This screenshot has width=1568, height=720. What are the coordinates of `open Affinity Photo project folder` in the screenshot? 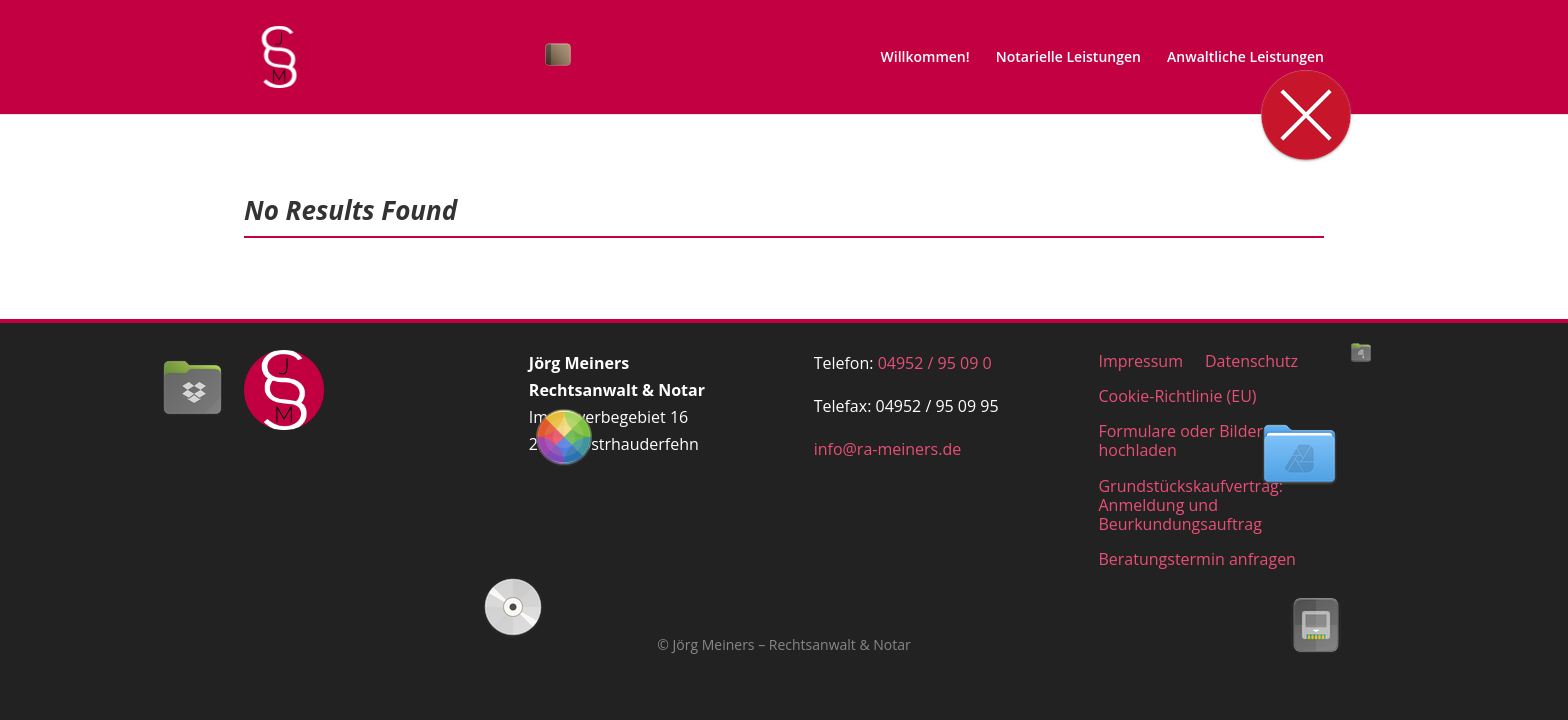 It's located at (1299, 453).